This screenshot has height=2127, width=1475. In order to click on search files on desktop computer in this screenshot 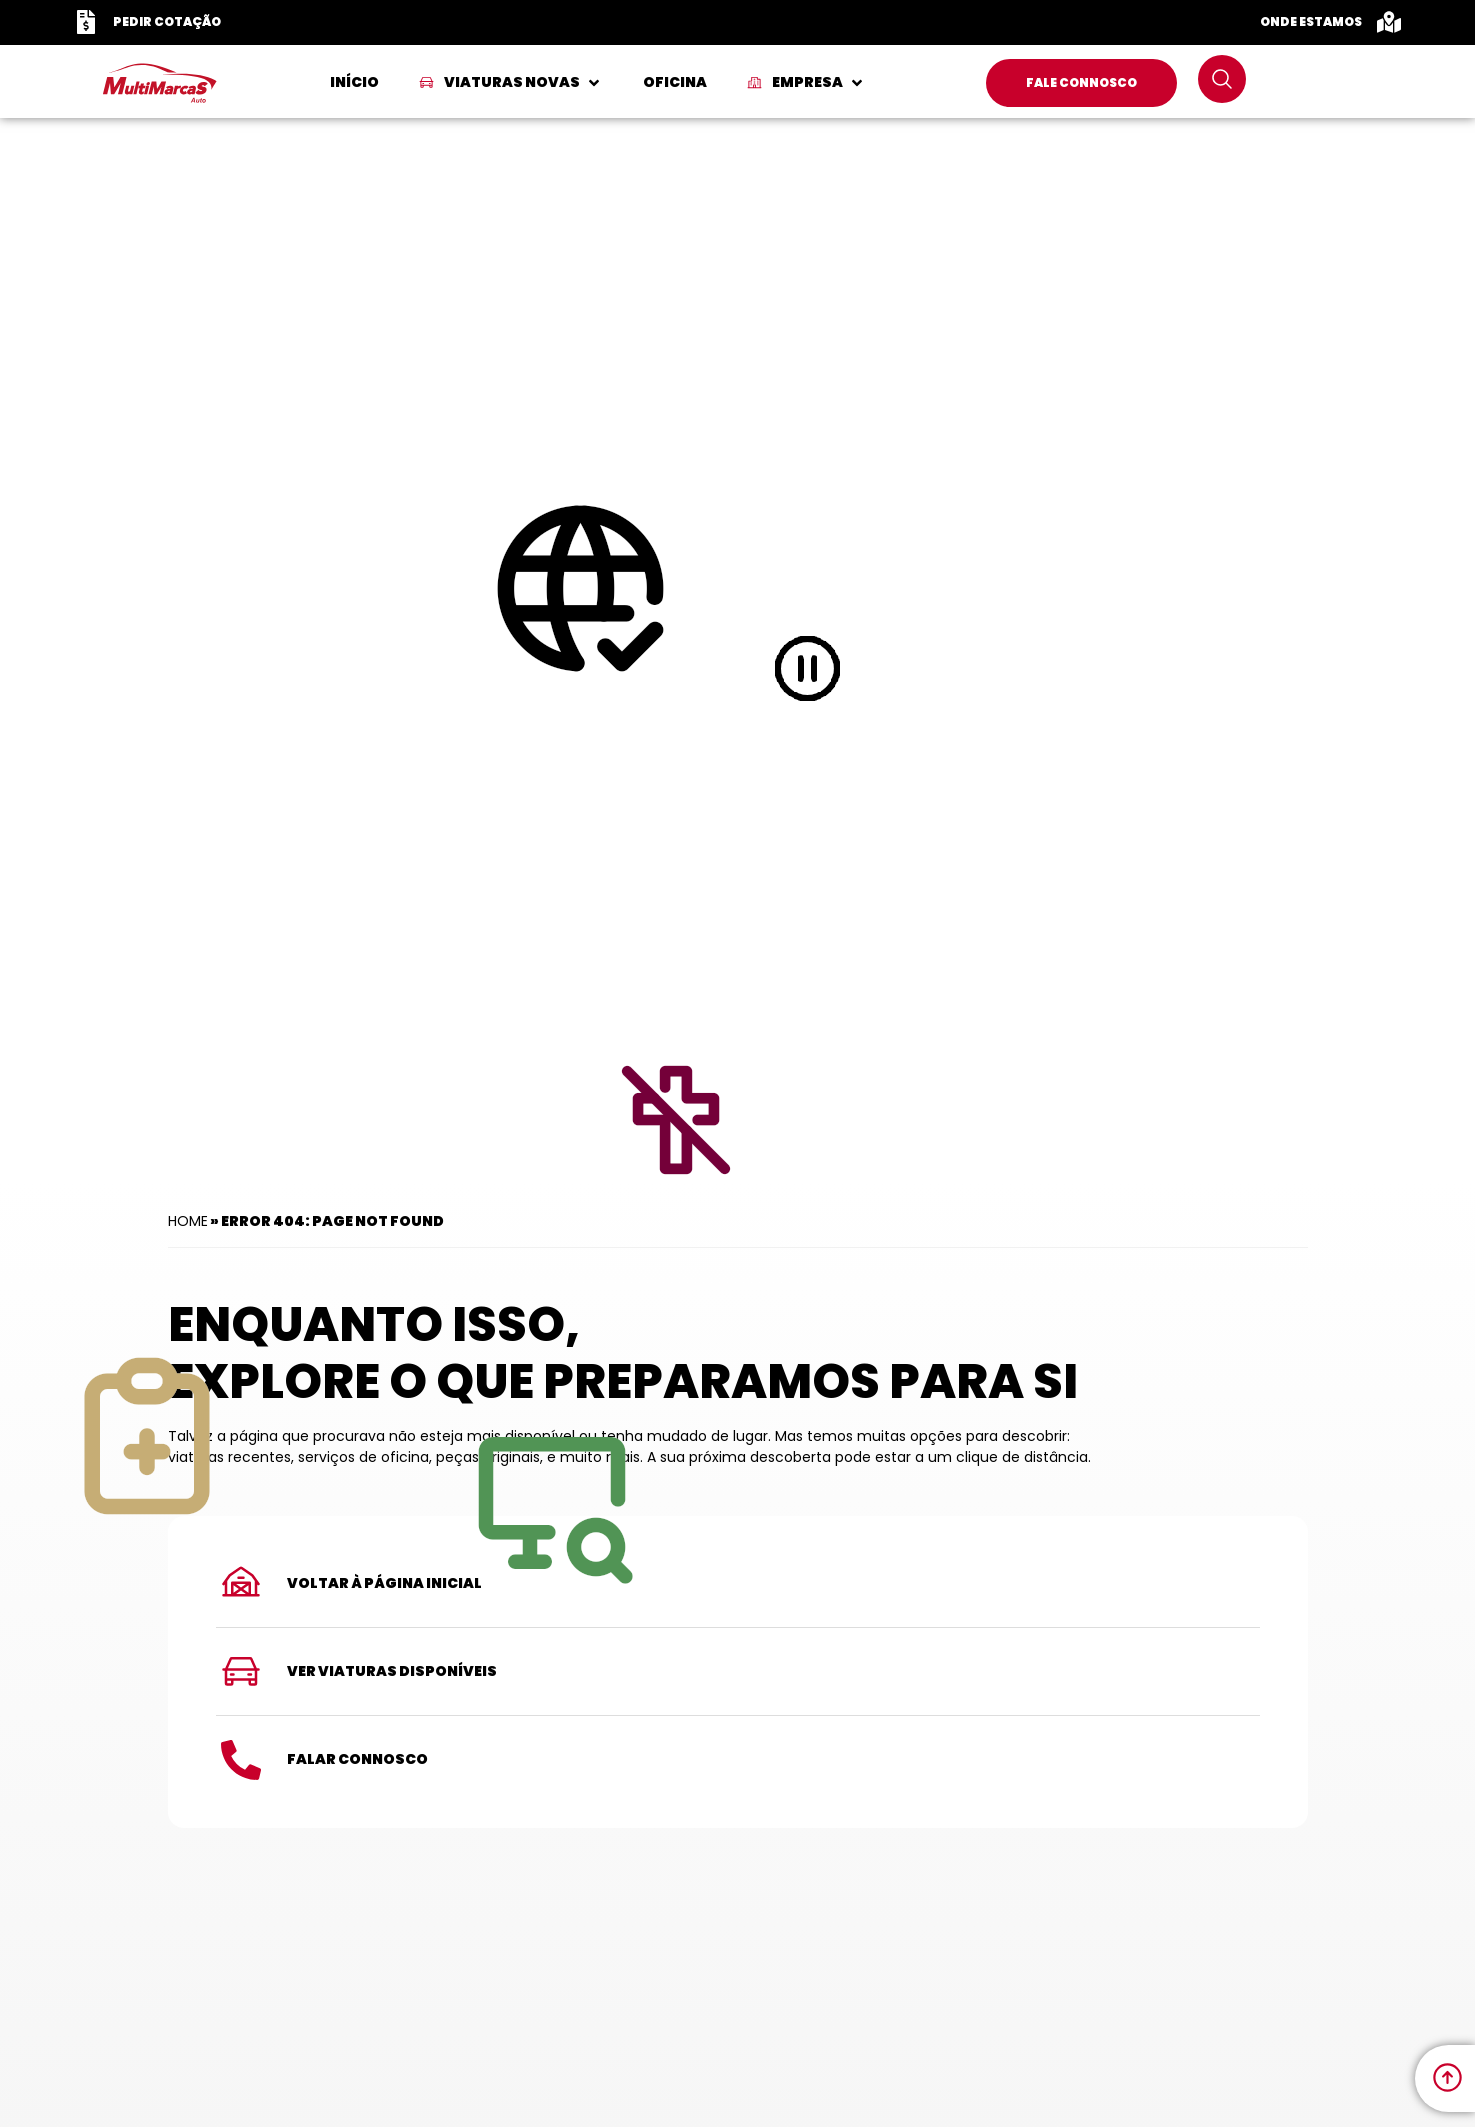, I will do `click(552, 1503)`.